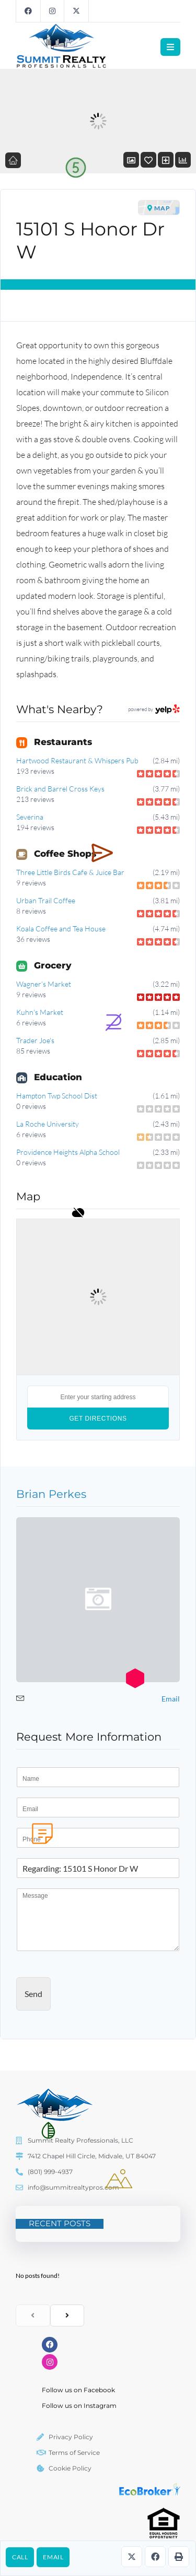 The height and width of the screenshot is (2576, 196). I want to click on indicates no cloud connection or offline status, so click(78, 1212).